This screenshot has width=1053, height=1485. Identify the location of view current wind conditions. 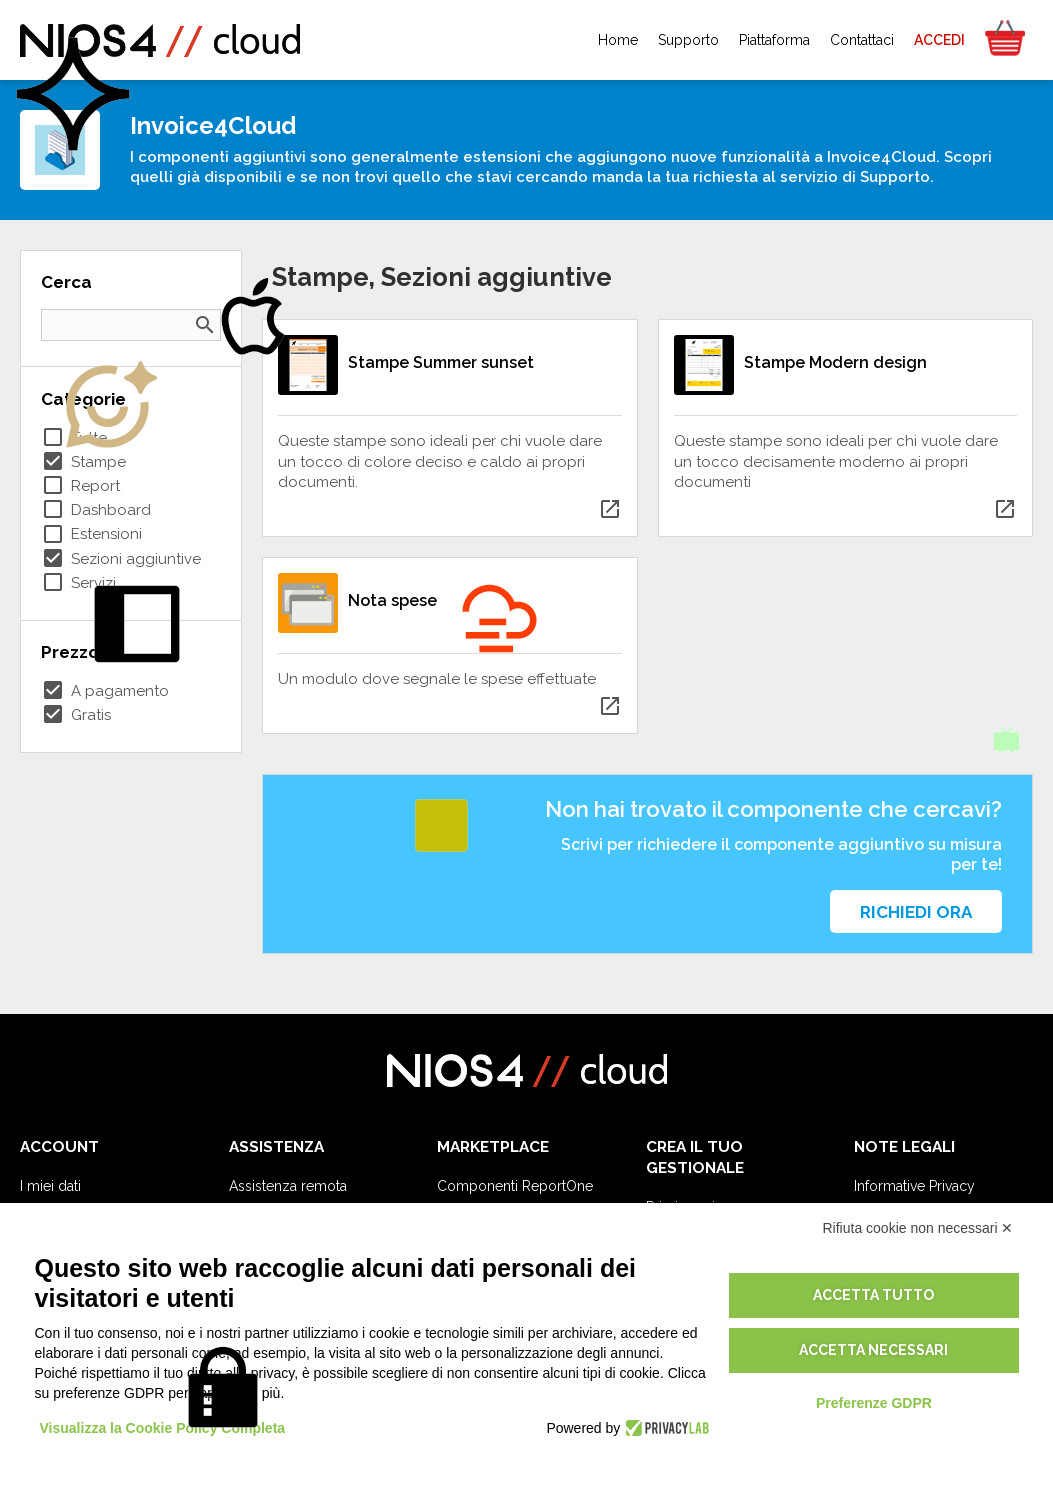
(499, 618).